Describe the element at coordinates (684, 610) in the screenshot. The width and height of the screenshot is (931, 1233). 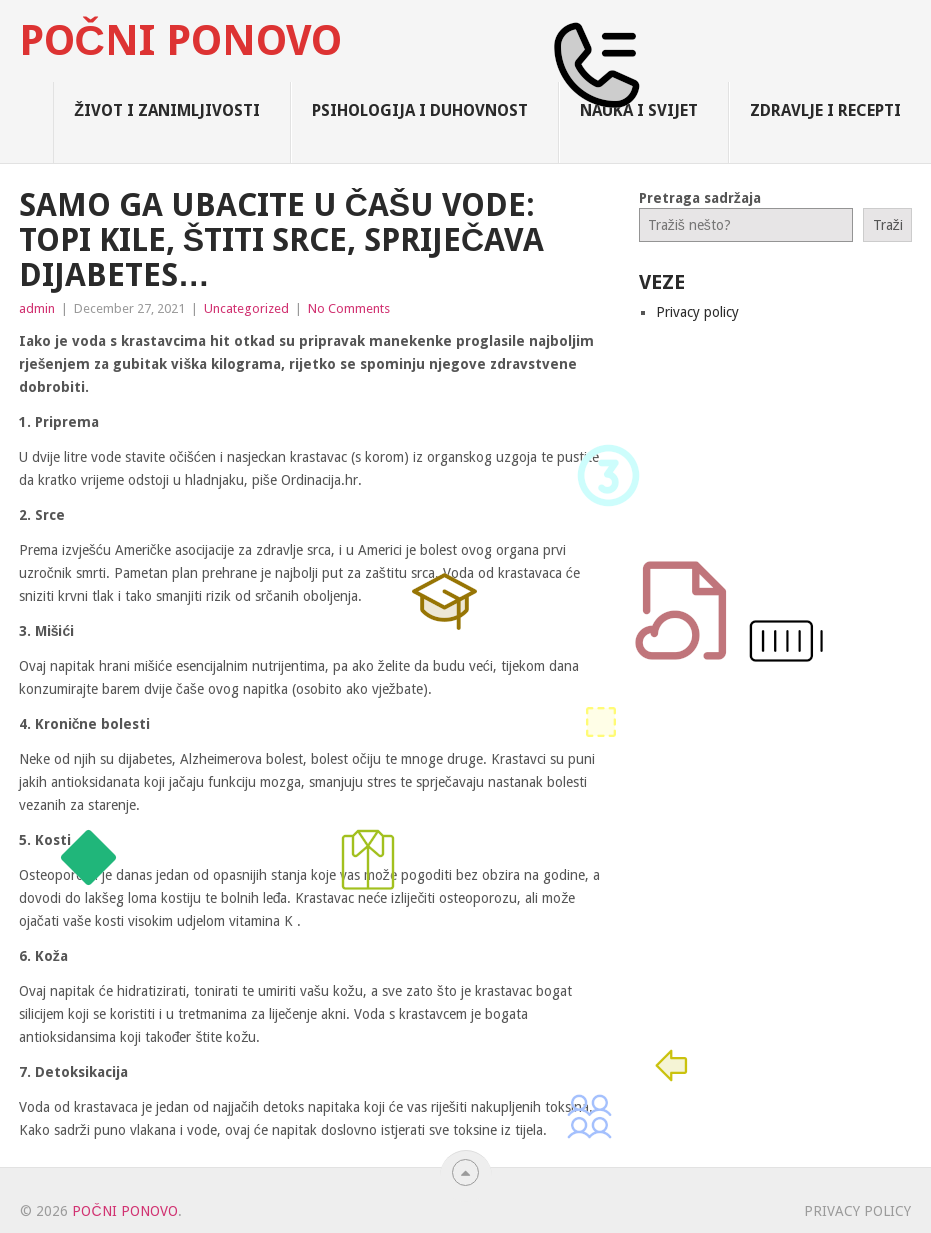
I see `access cloud-synced files` at that location.